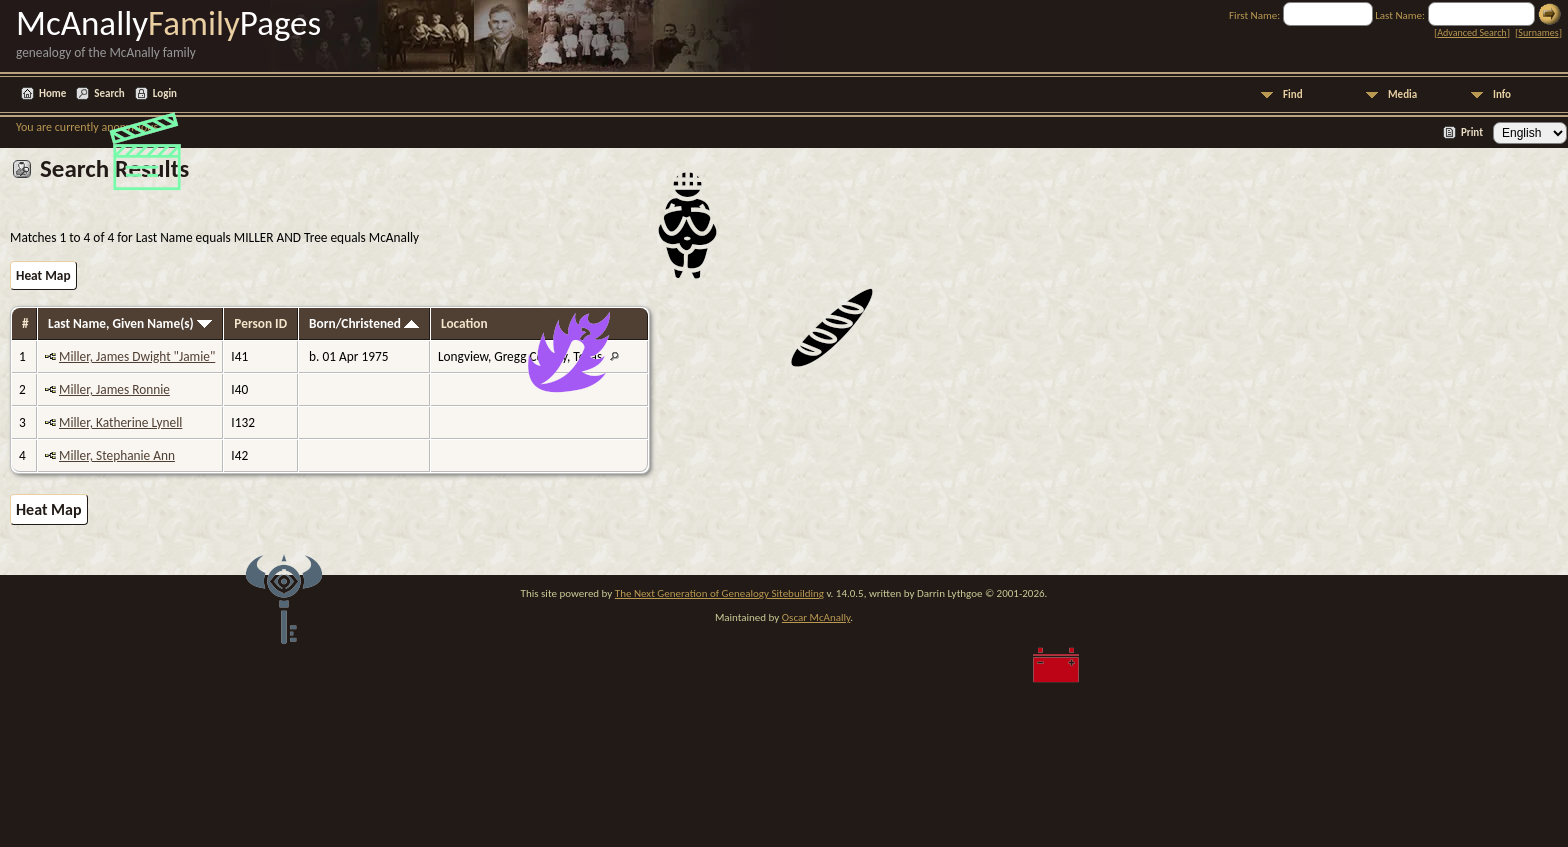  Describe the element at coordinates (687, 225) in the screenshot. I see `view artifact or historical item details` at that location.